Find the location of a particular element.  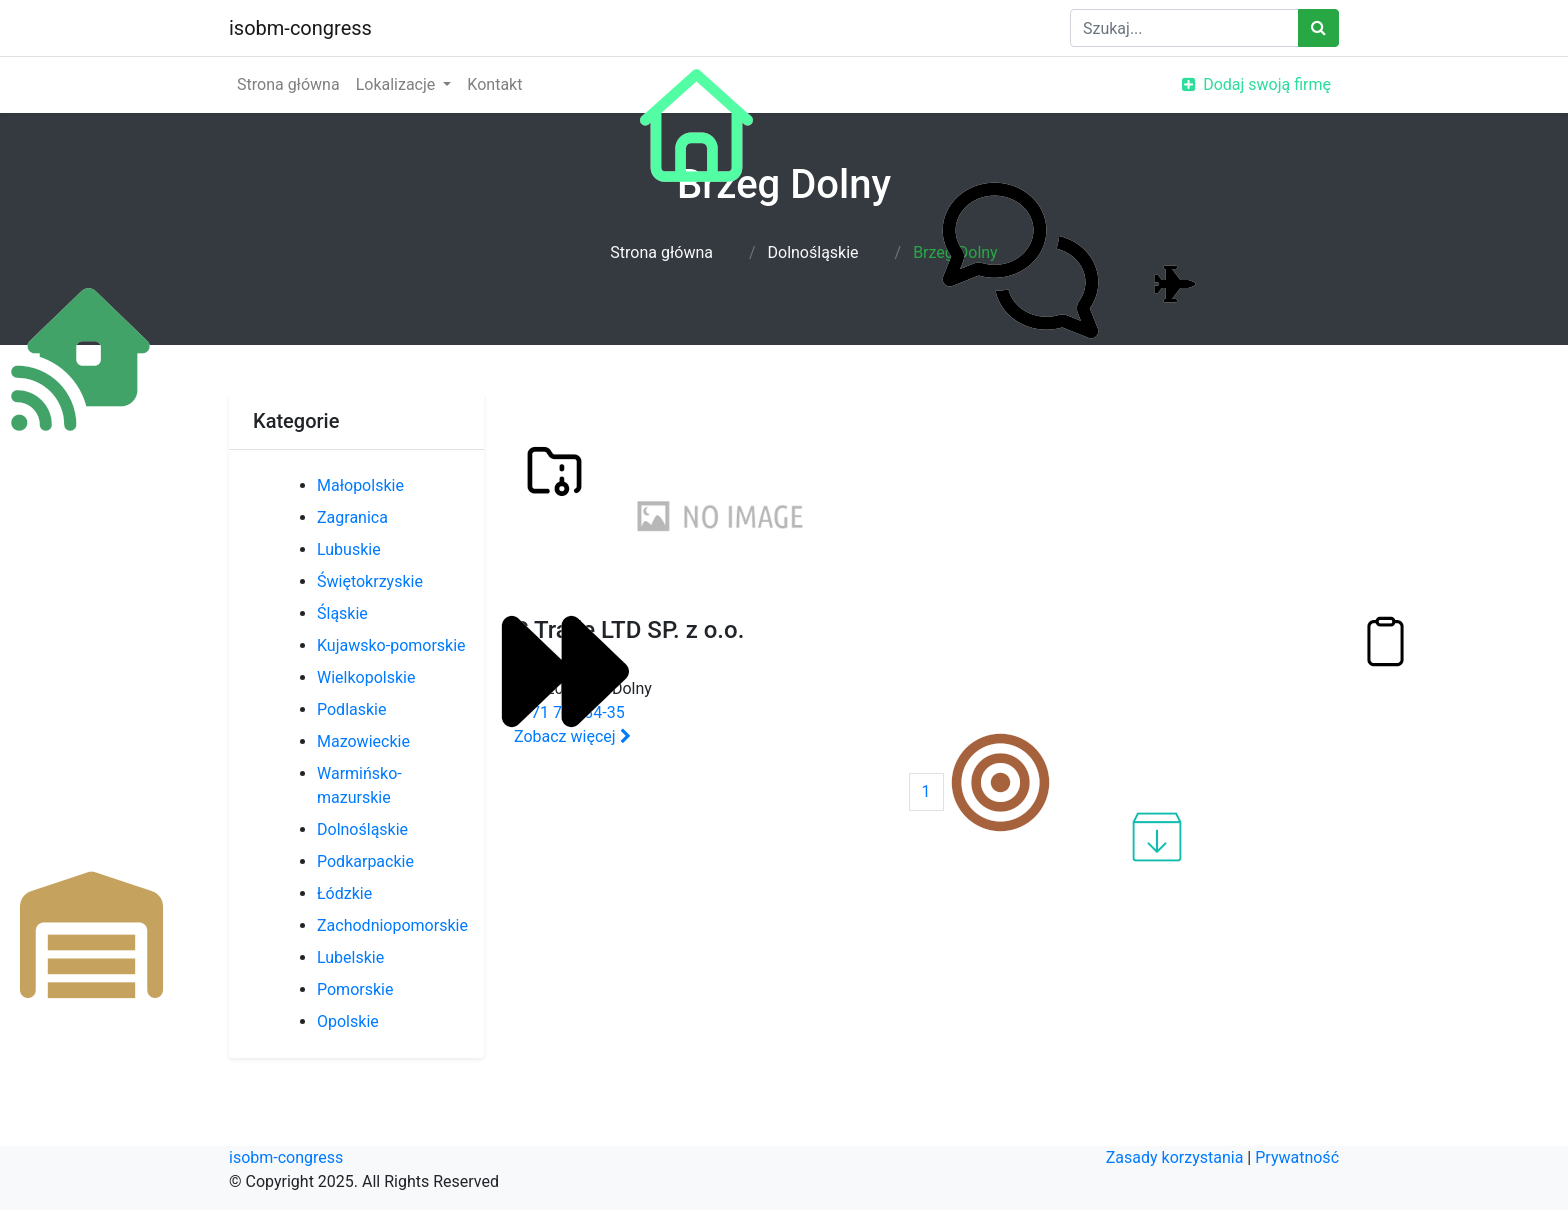

access smart home controls is located at coordinates (84, 357).